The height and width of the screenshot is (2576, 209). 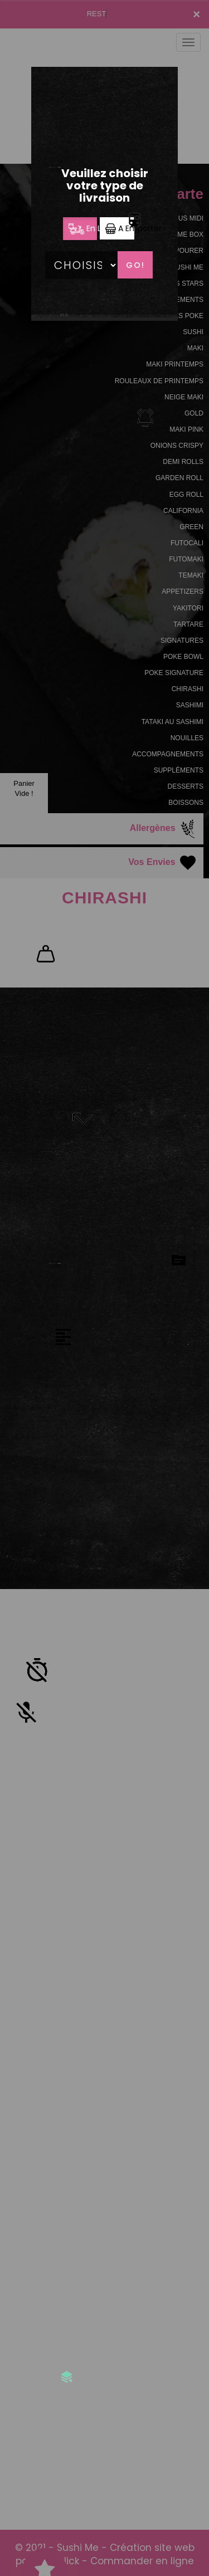 What do you see at coordinates (63, 1337) in the screenshot?
I see `align text to the left` at bounding box center [63, 1337].